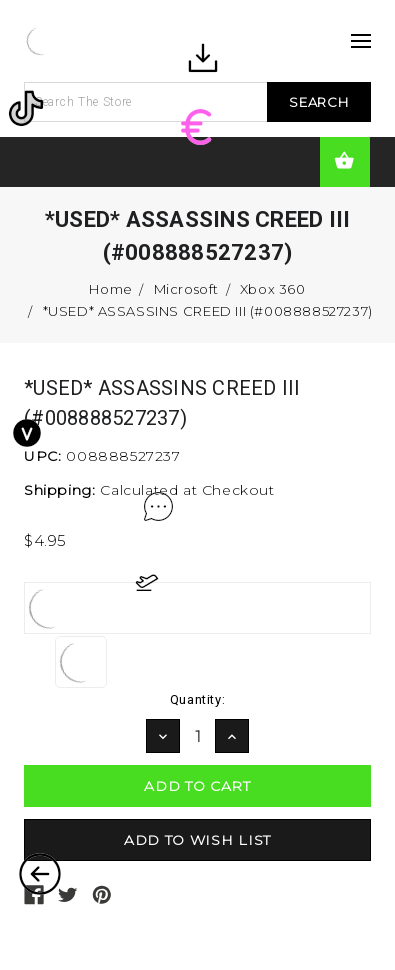 The width and height of the screenshot is (395, 970). I want to click on go back to the previous screen, so click(40, 874).